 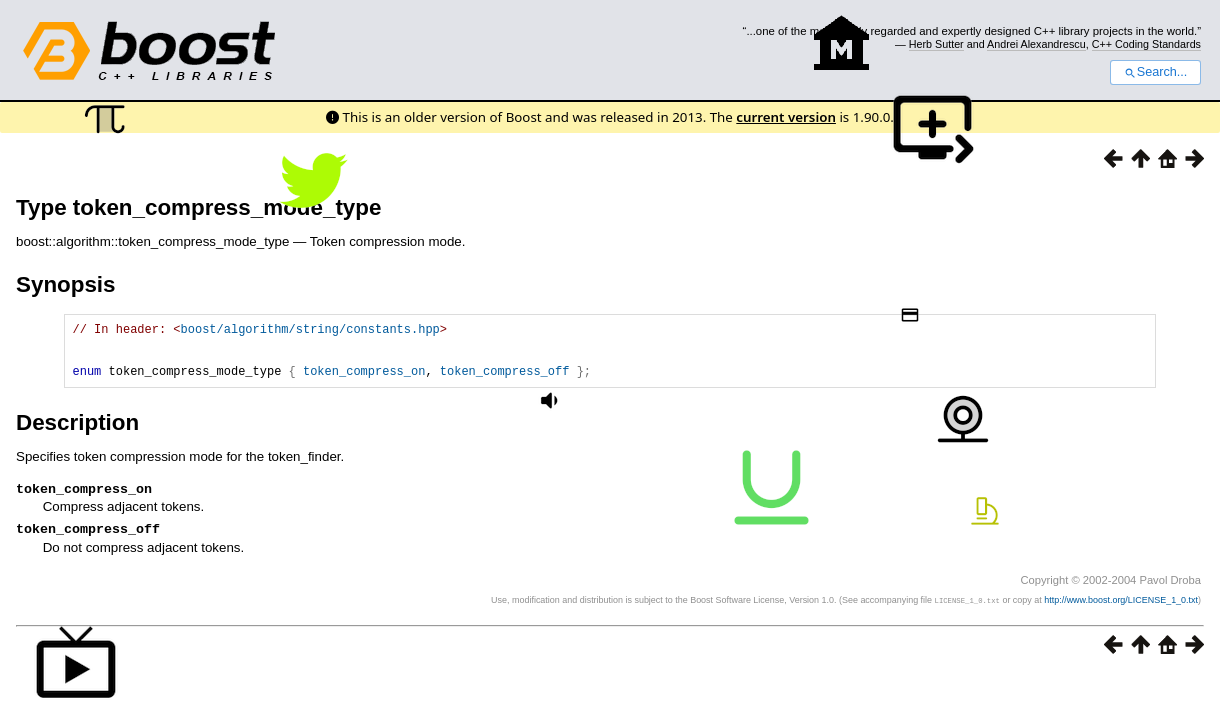 I want to click on share to twitter, so click(x=313, y=180).